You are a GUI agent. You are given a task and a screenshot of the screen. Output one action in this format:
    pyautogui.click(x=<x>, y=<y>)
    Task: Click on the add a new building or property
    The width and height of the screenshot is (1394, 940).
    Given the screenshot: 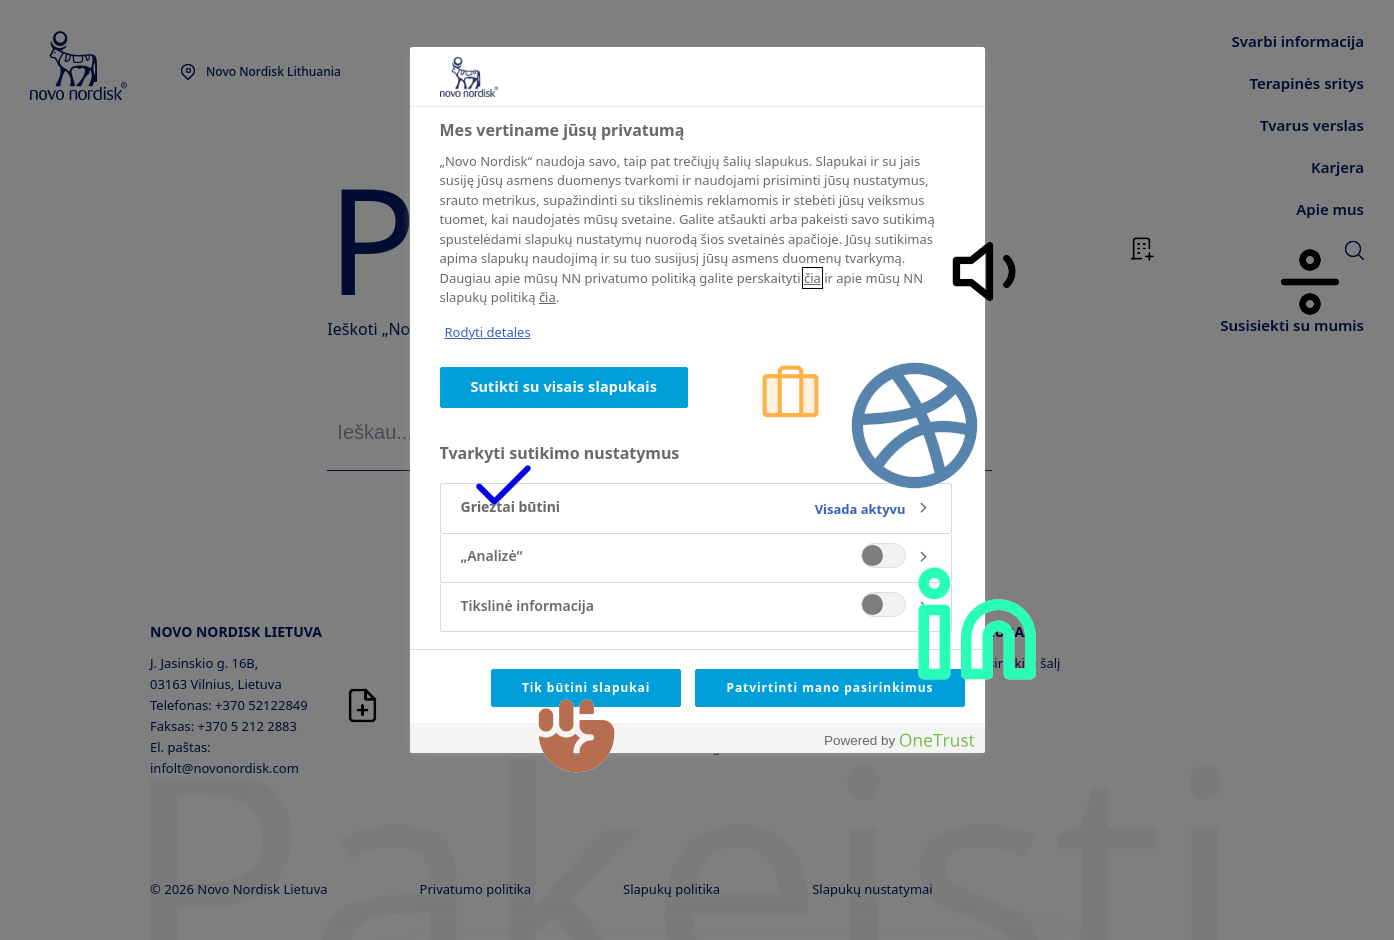 What is the action you would take?
    pyautogui.click(x=1141, y=248)
    